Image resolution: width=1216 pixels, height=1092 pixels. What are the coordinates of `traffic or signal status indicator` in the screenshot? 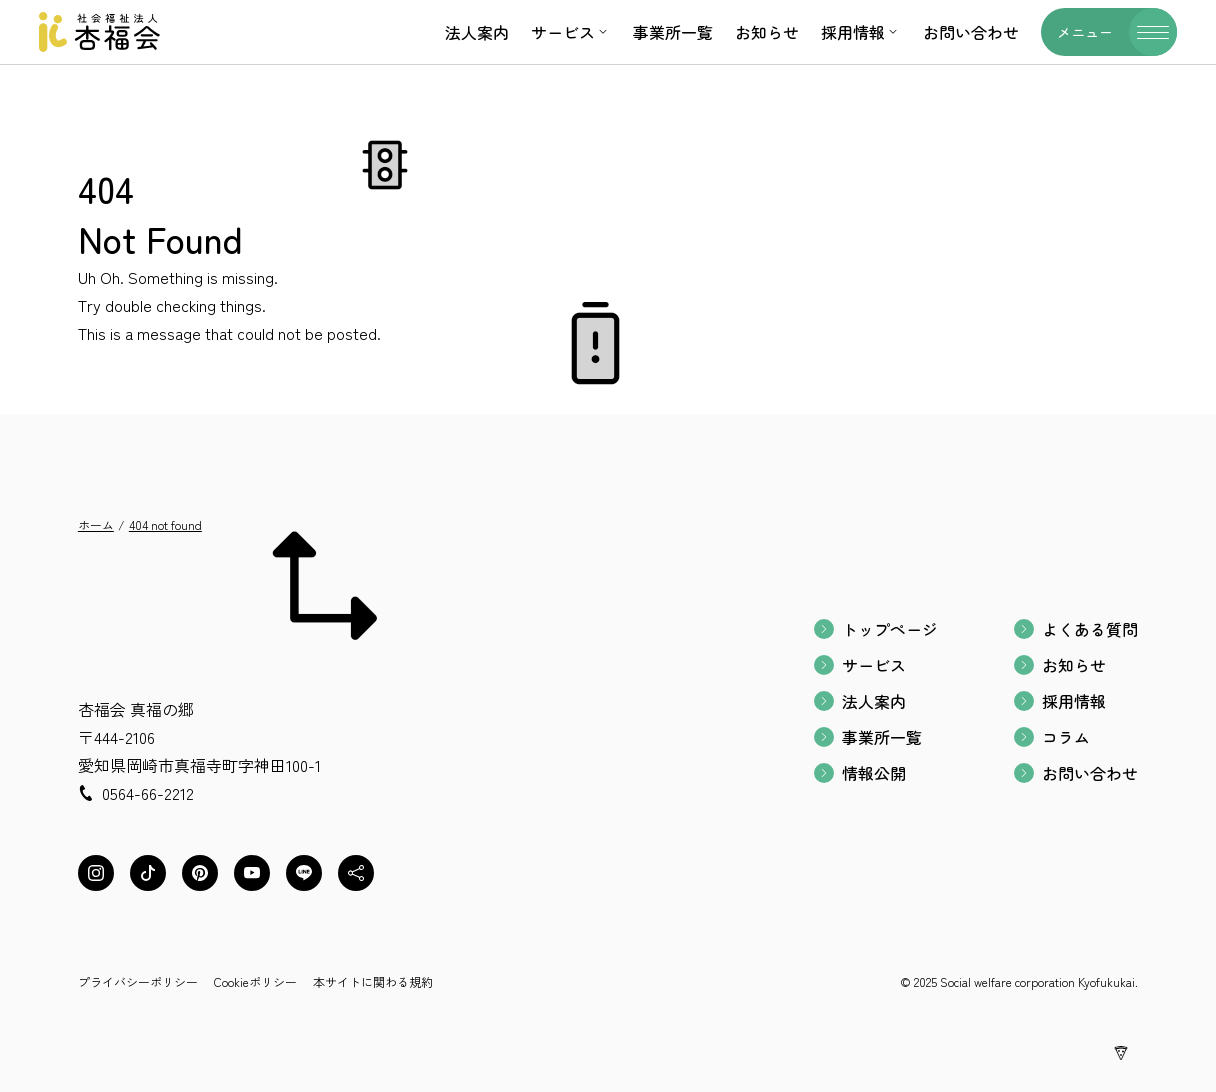 It's located at (385, 165).